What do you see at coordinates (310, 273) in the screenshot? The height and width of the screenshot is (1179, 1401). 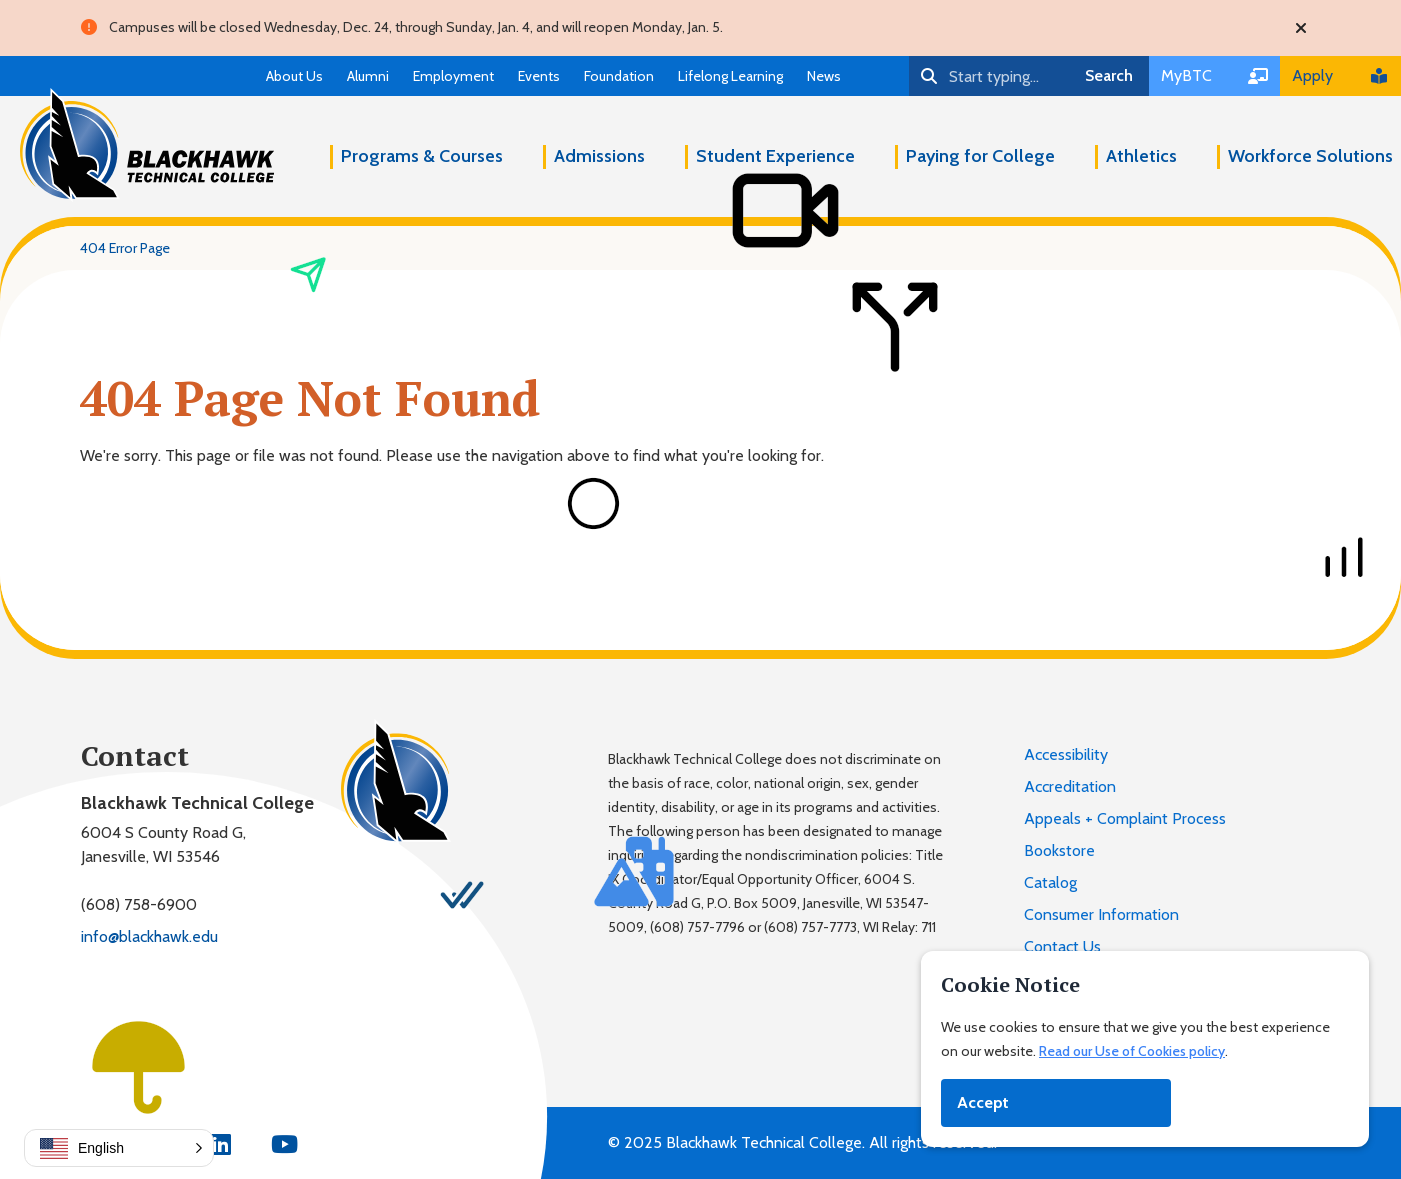 I see `send a message` at bounding box center [310, 273].